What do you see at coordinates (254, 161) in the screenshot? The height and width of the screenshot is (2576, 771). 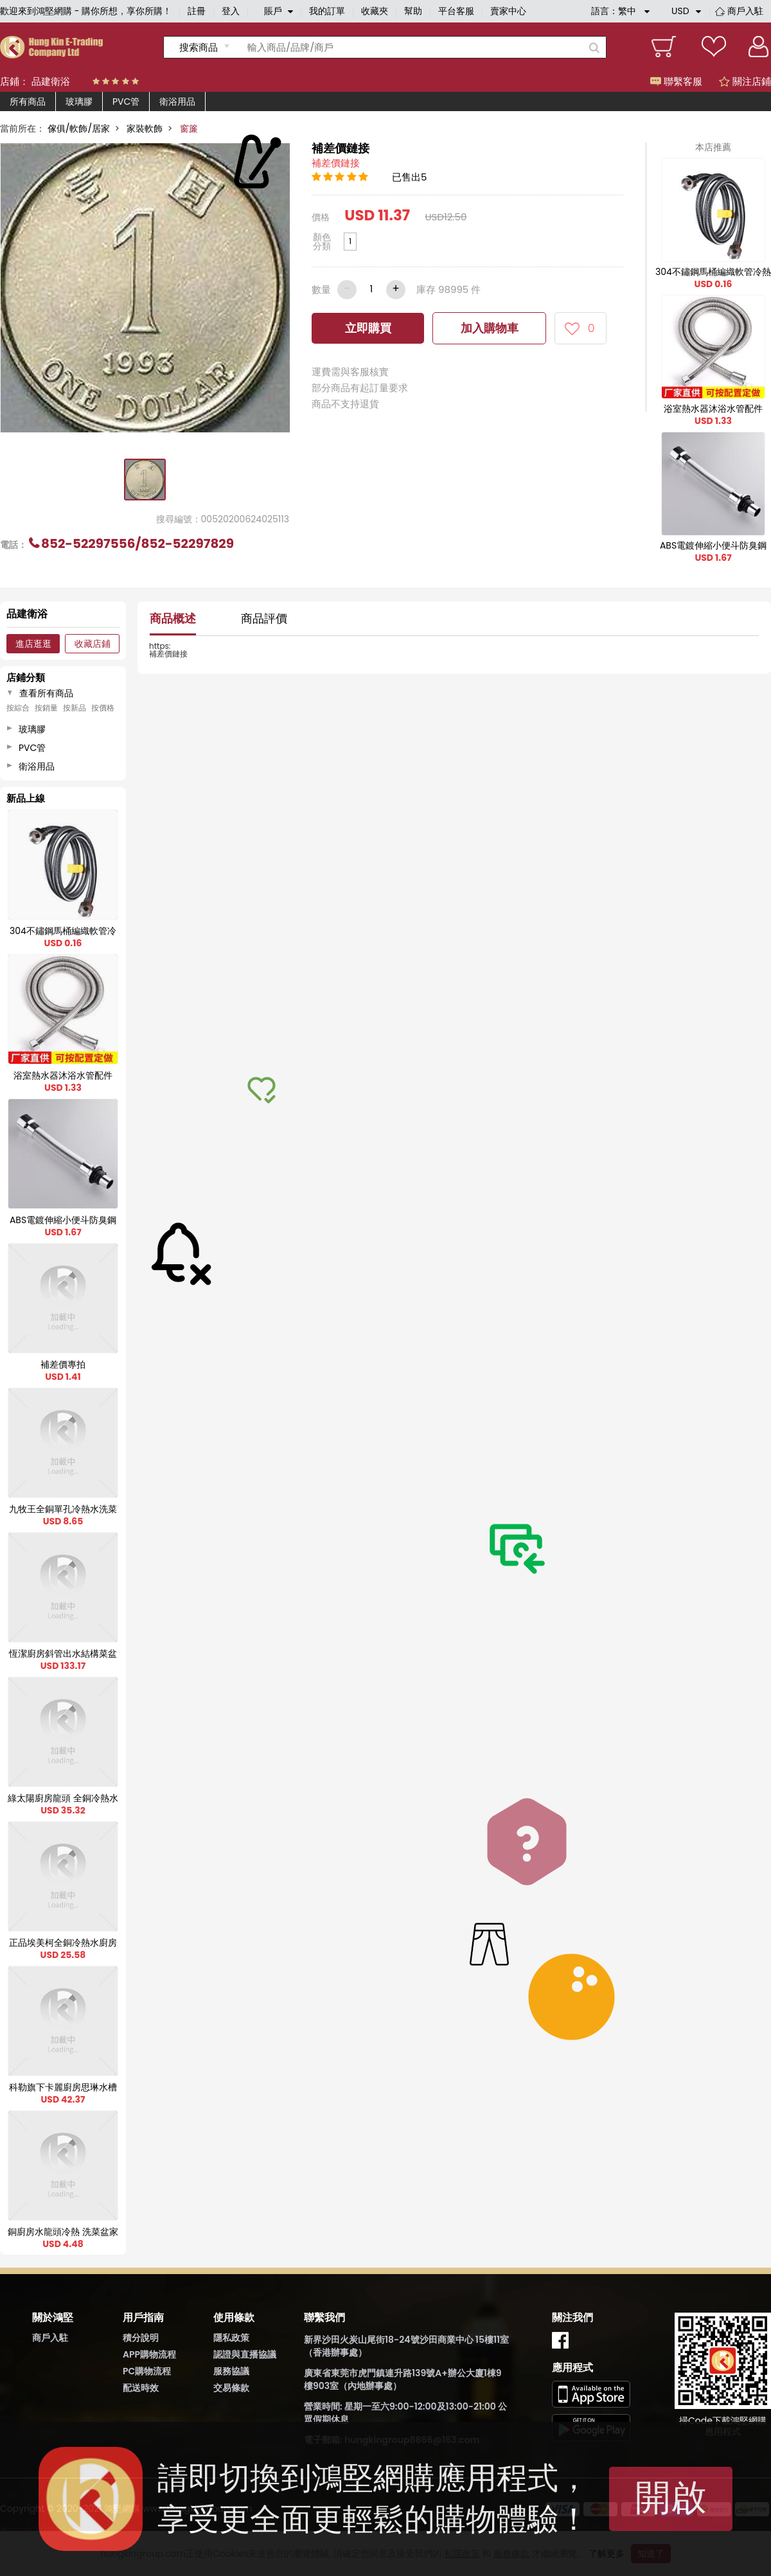 I see `adjust tempo or timing settings` at bounding box center [254, 161].